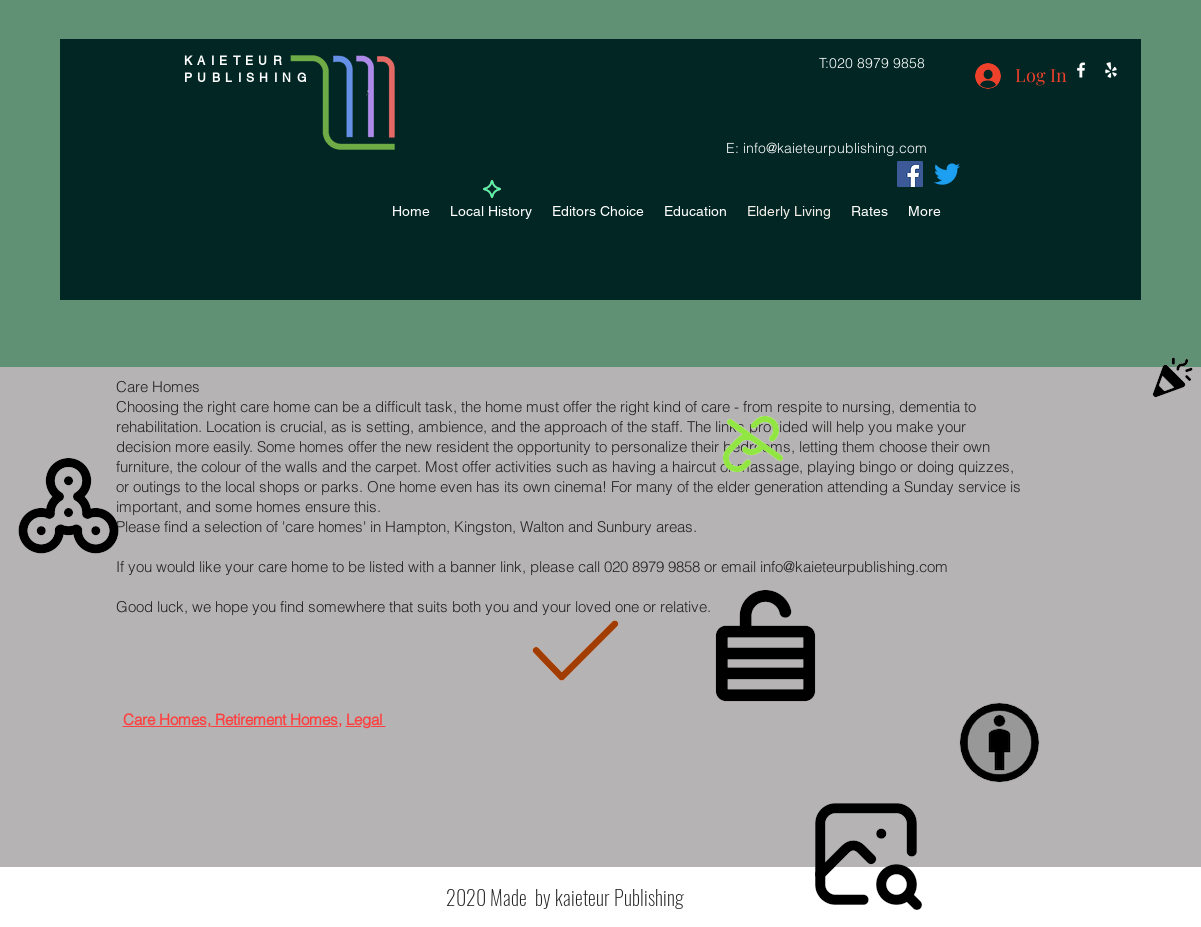 The image size is (1201, 927). Describe the element at coordinates (765, 651) in the screenshot. I see `unlocked or unsecured state` at that location.